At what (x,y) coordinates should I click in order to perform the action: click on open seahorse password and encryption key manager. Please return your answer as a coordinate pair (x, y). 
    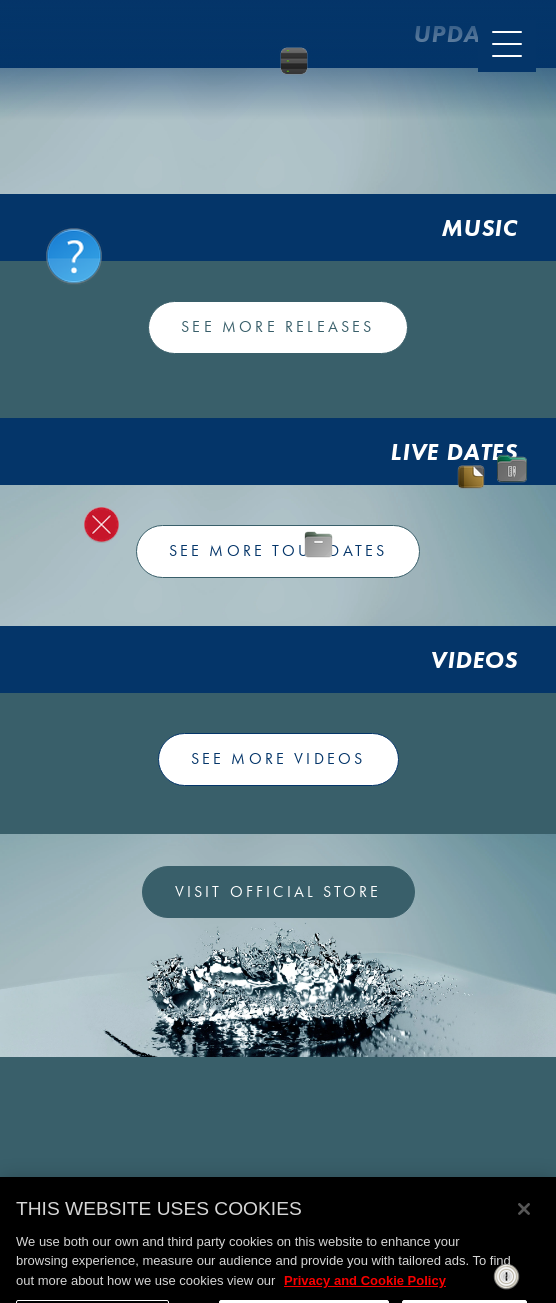
    Looking at the image, I should click on (506, 1276).